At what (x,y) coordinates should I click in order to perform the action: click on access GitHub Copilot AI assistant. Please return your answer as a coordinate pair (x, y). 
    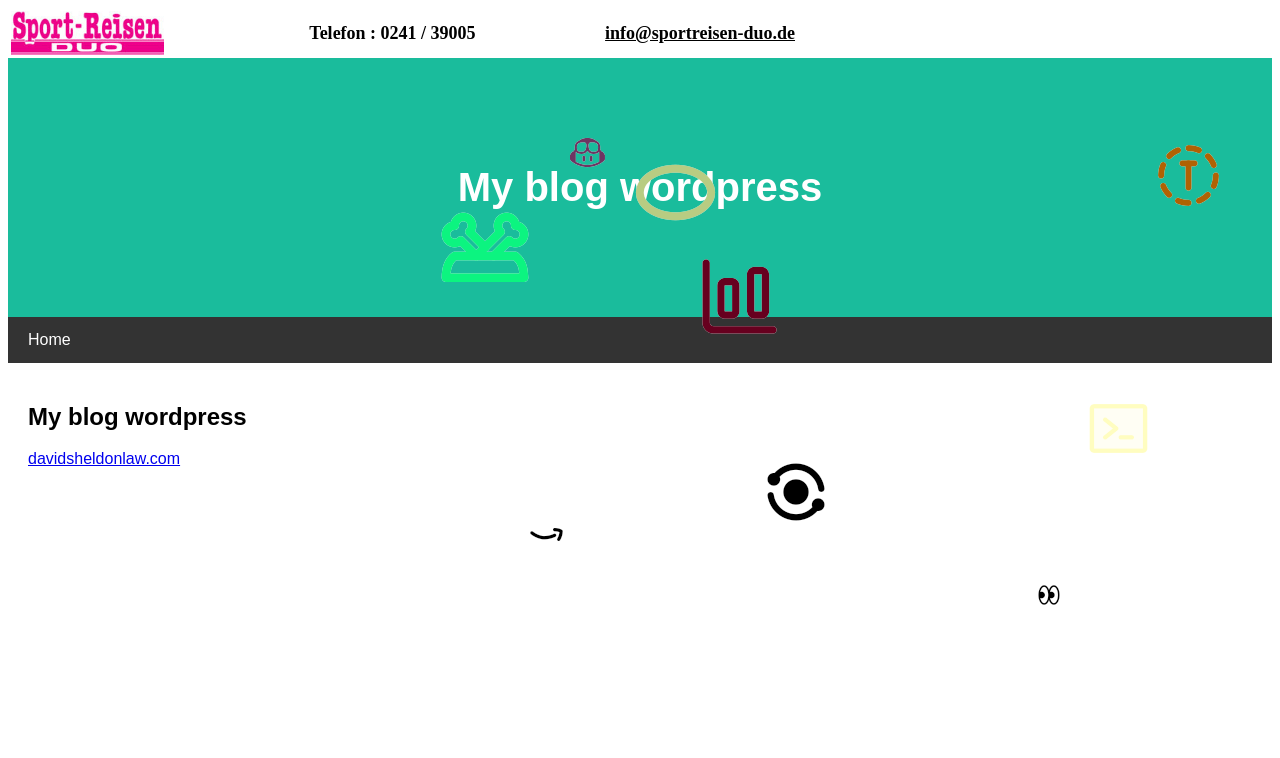
    Looking at the image, I should click on (587, 152).